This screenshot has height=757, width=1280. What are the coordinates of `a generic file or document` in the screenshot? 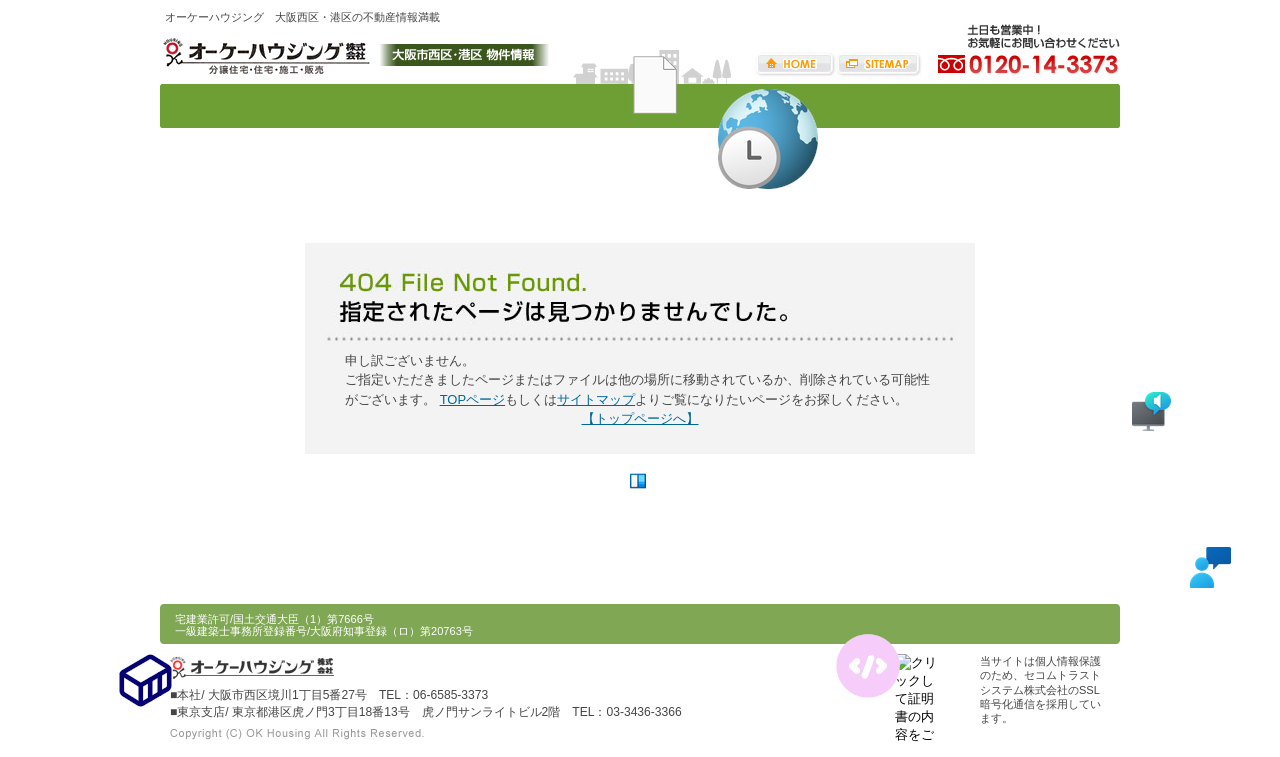 It's located at (655, 85).